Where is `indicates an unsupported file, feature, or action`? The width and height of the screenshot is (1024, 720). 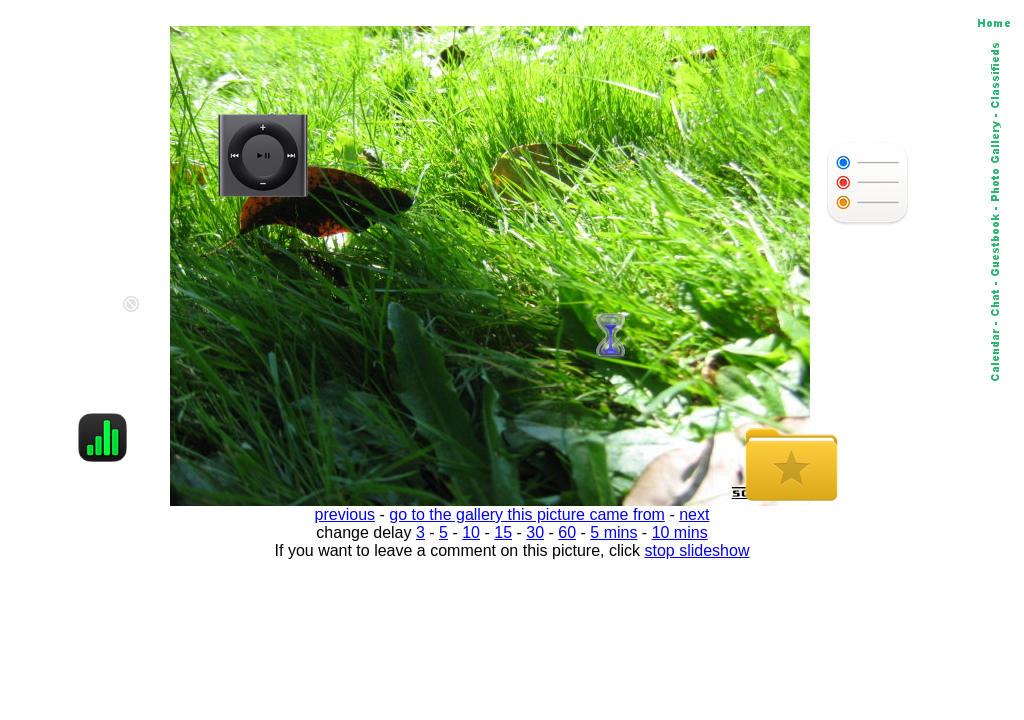 indicates an unsupported file, feature, or action is located at coordinates (131, 304).